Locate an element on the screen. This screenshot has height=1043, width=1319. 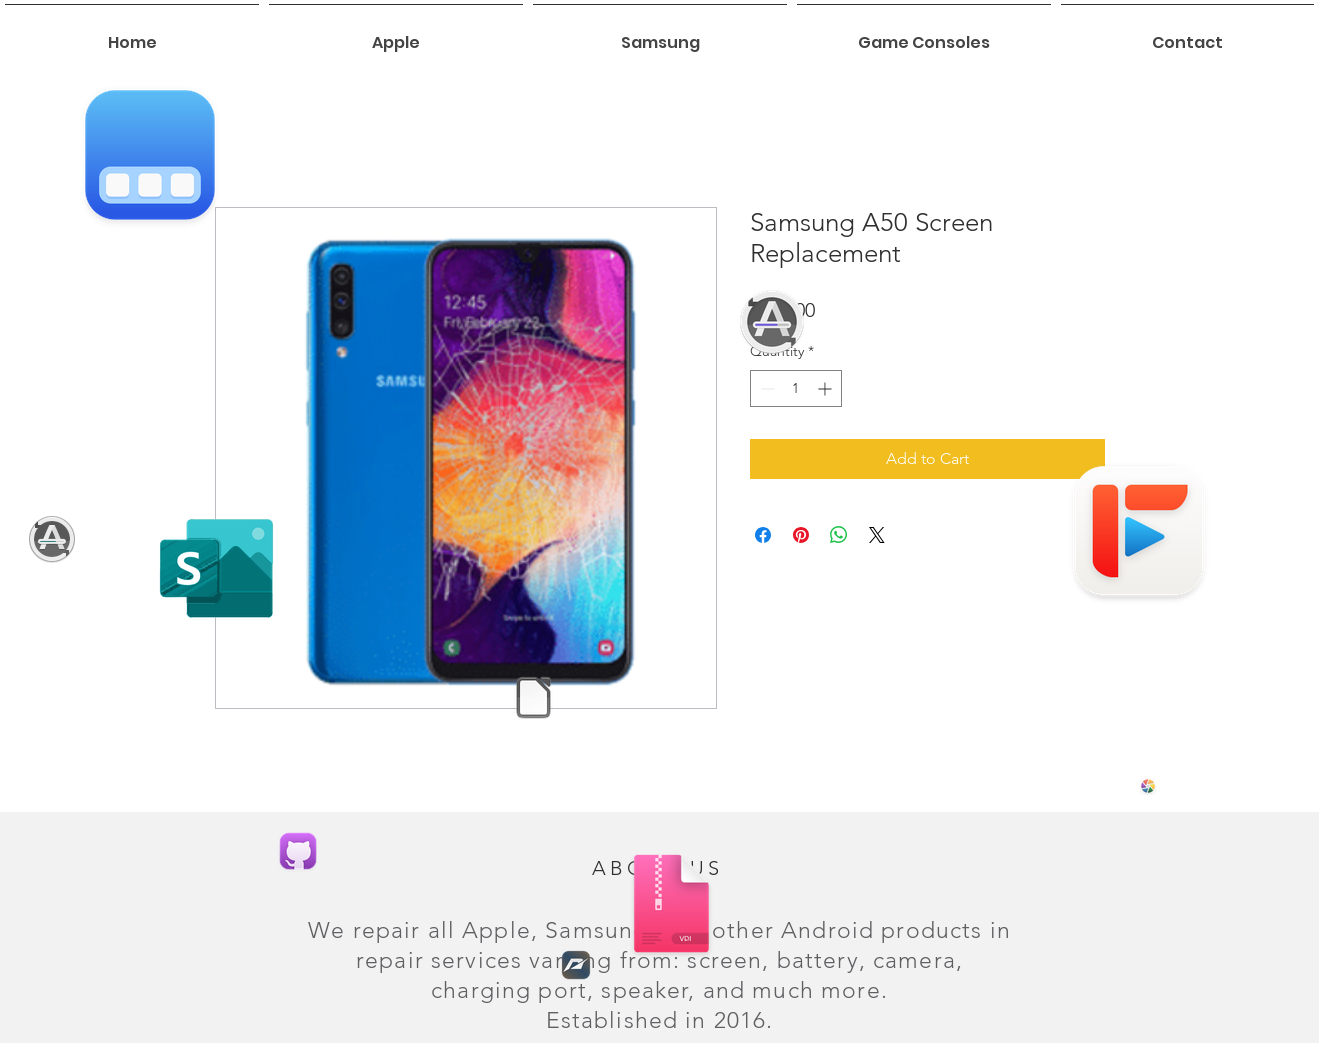
open darktable photo editing application is located at coordinates (1148, 786).